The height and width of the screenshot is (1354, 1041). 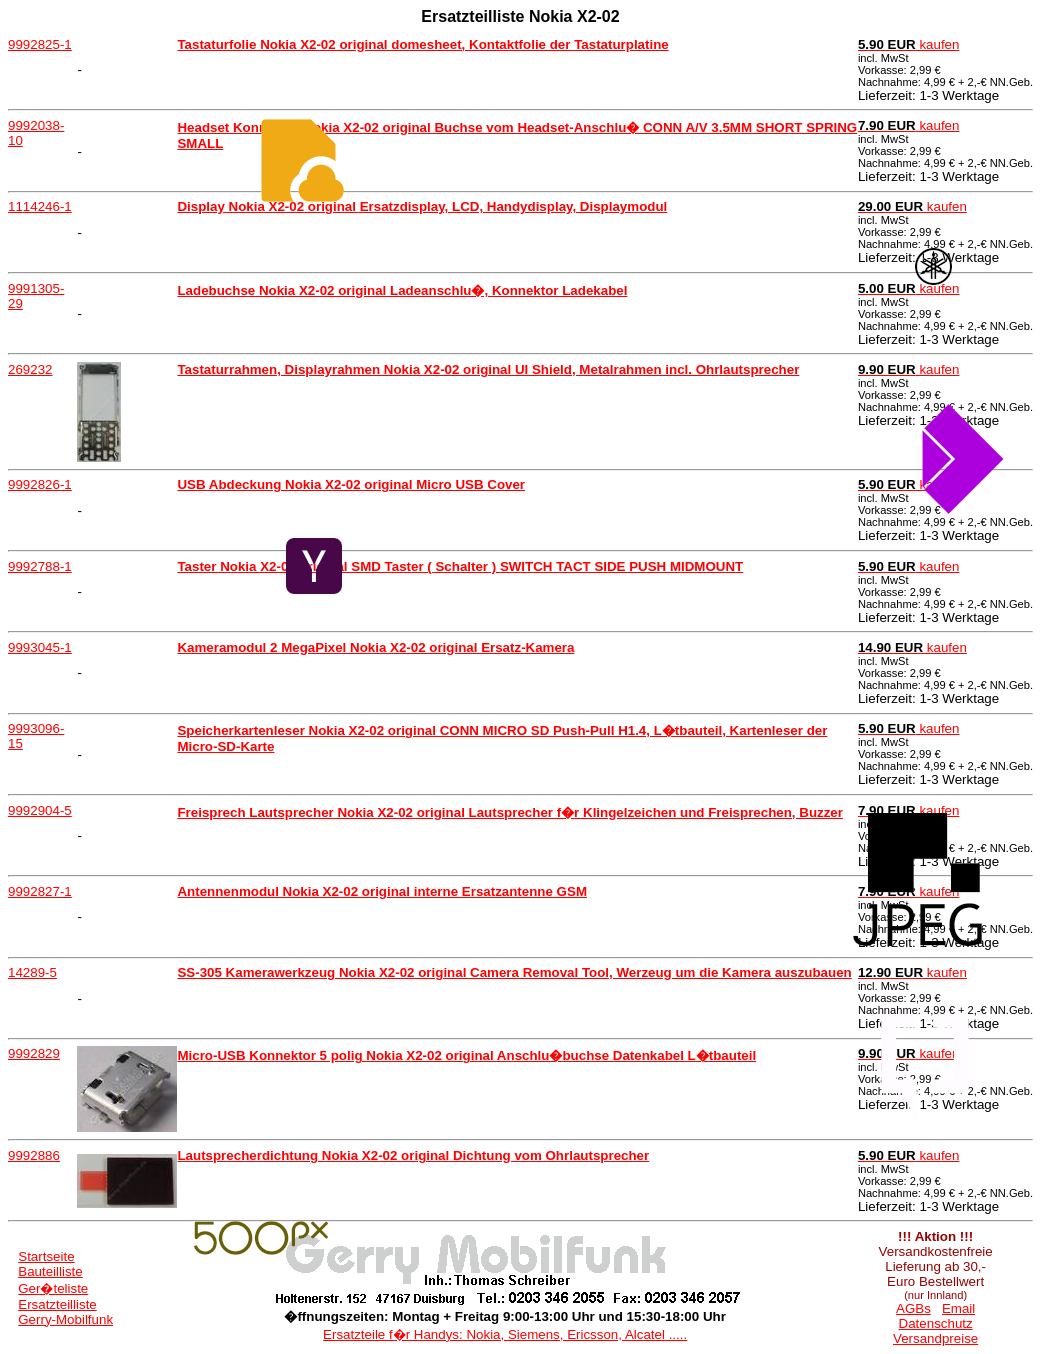 What do you see at coordinates (925, 1068) in the screenshot?
I see `visit the xda developers website` at bounding box center [925, 1068].